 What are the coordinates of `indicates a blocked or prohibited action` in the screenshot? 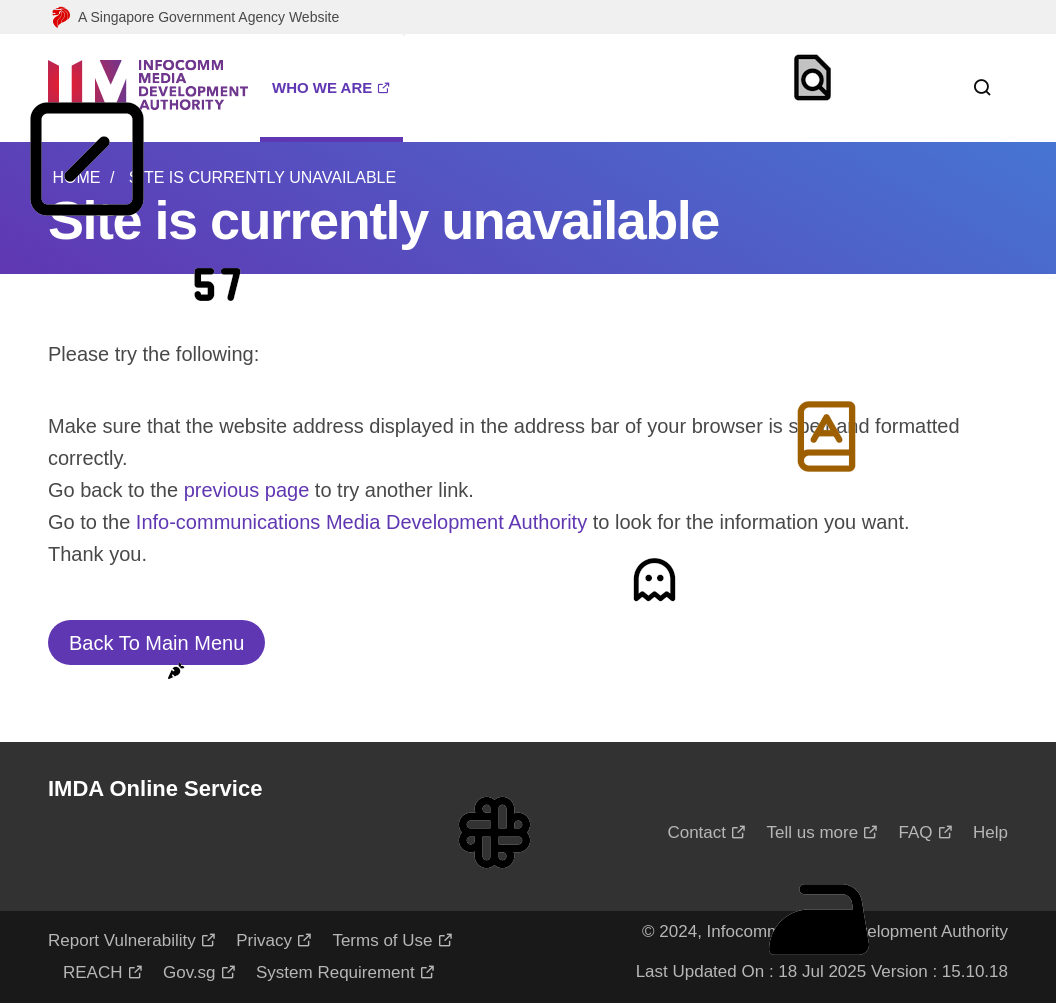 It's located at (87, 159).